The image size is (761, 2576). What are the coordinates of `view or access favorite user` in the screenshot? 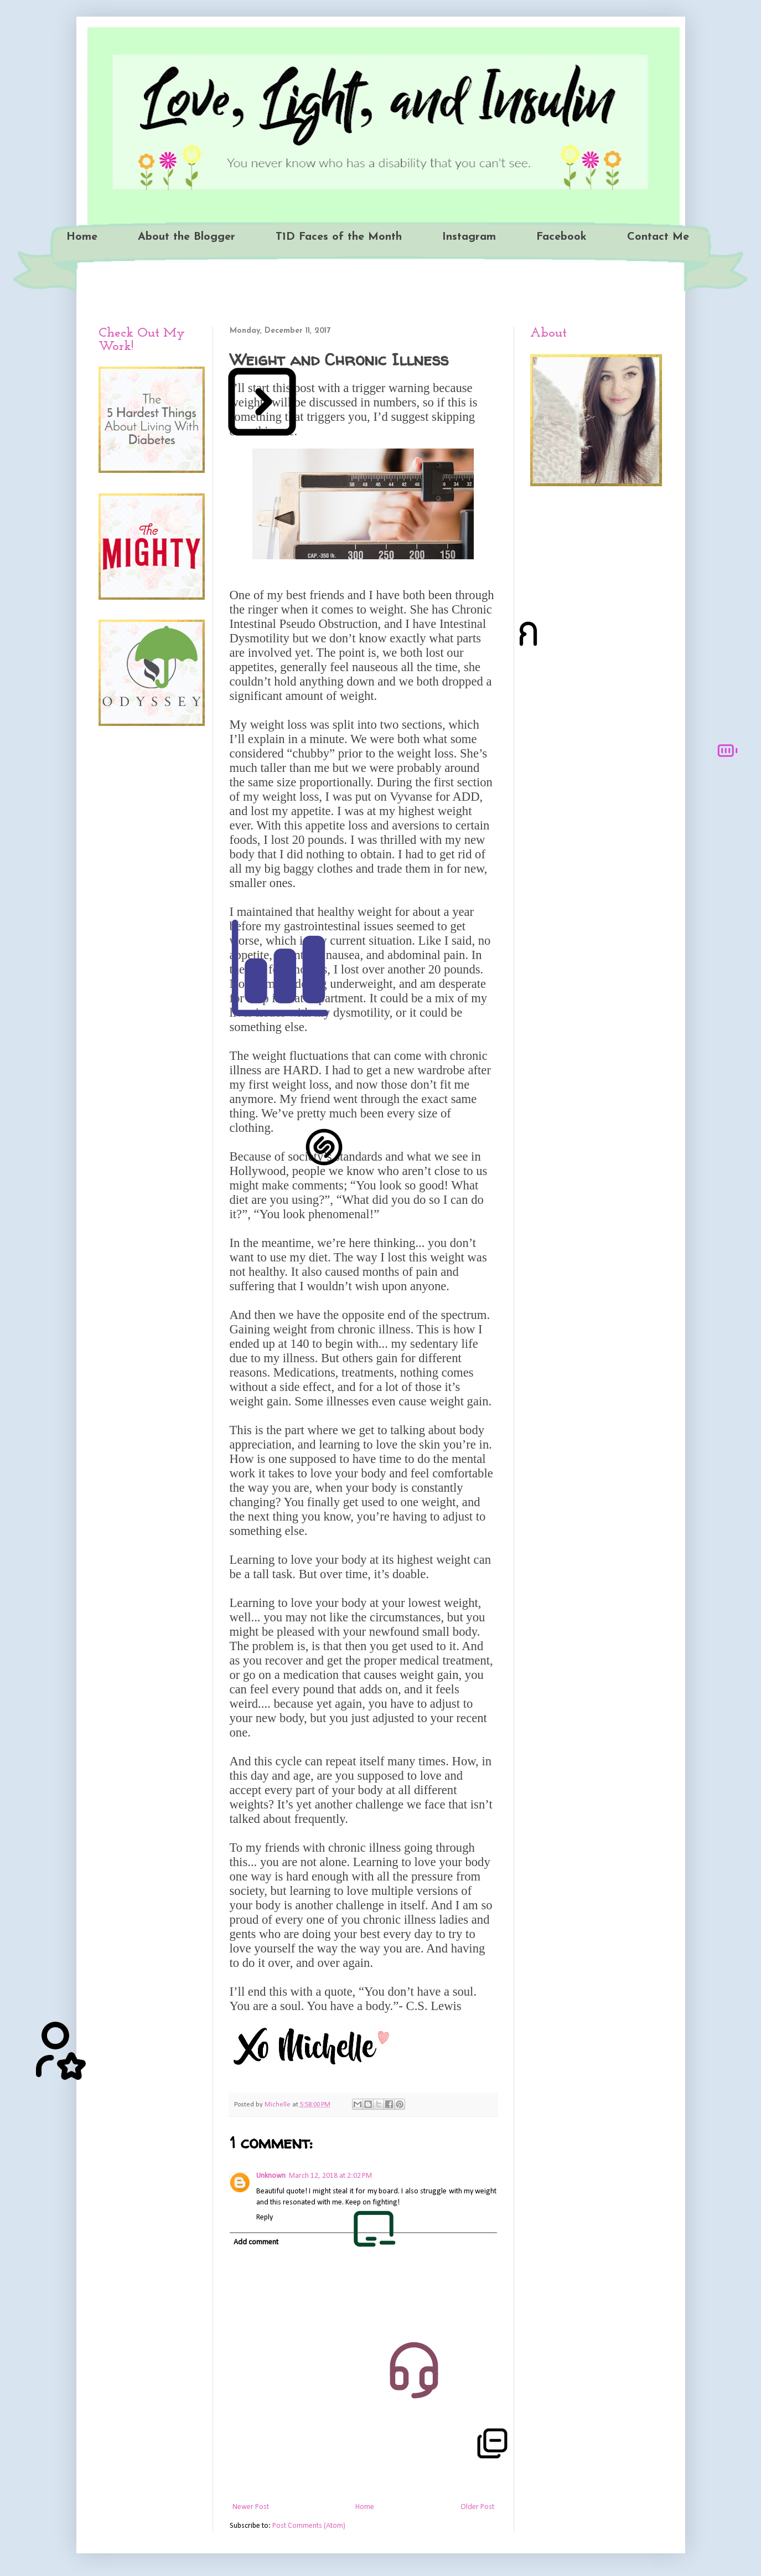 It's located at (55, 2049).